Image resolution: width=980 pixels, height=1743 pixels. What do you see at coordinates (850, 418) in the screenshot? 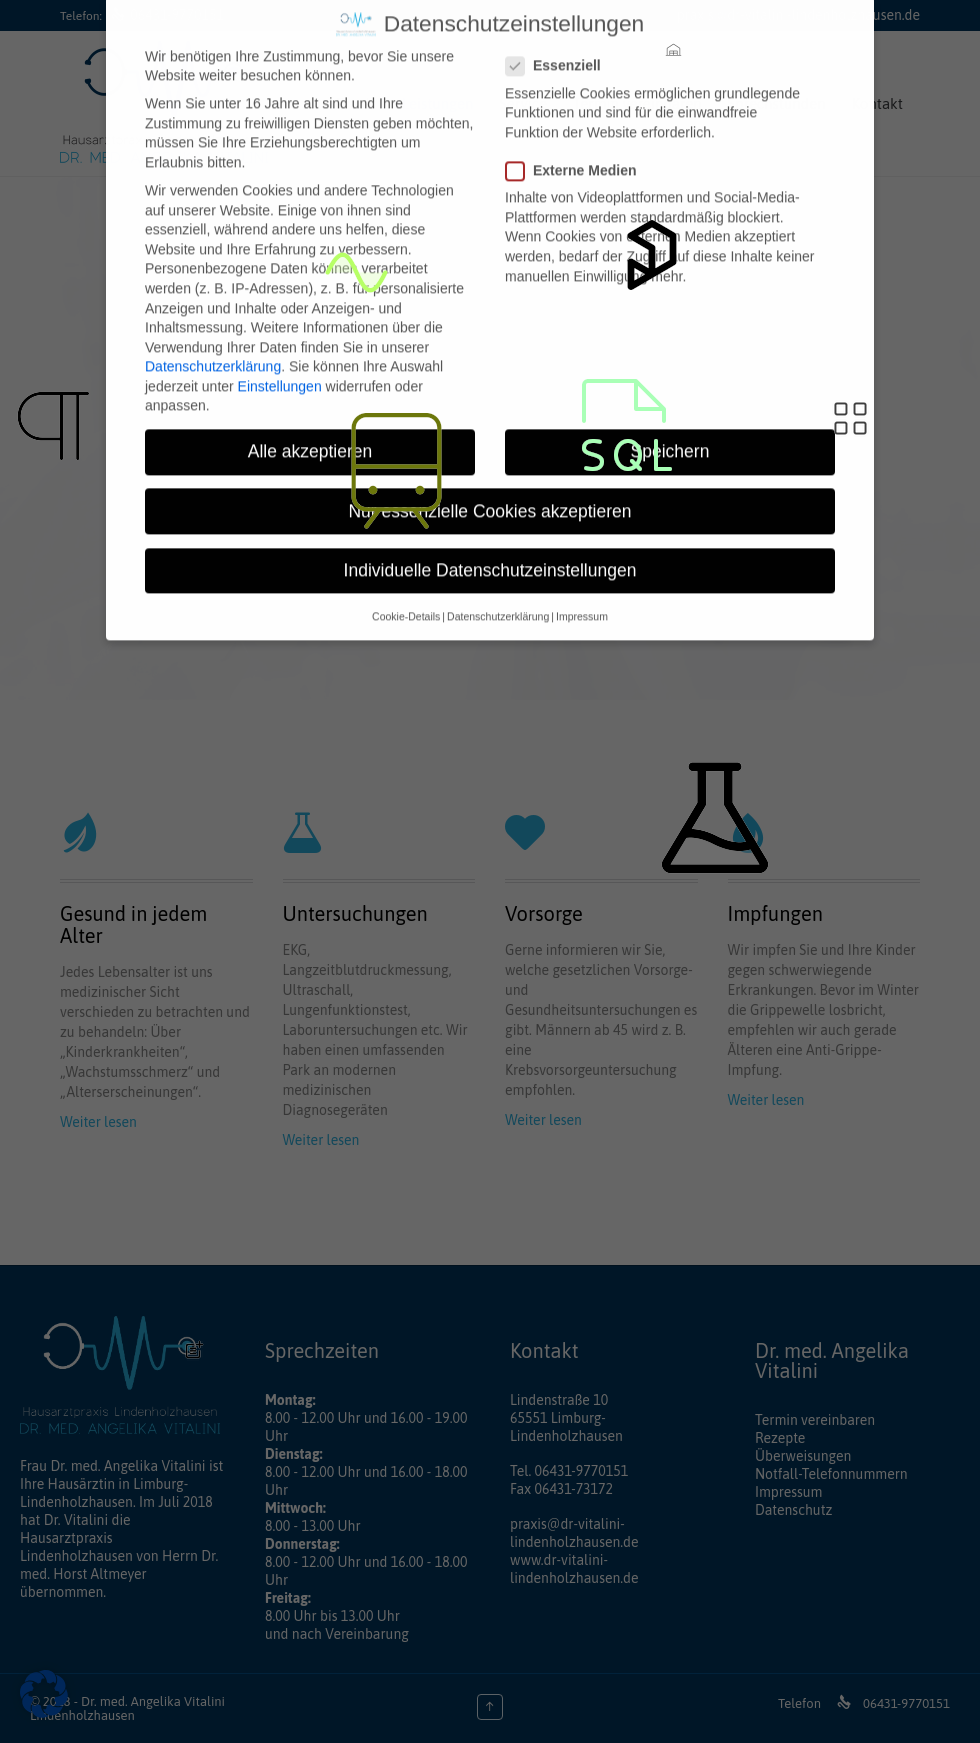
I see `view all applications` at bounding box center [850, 418].